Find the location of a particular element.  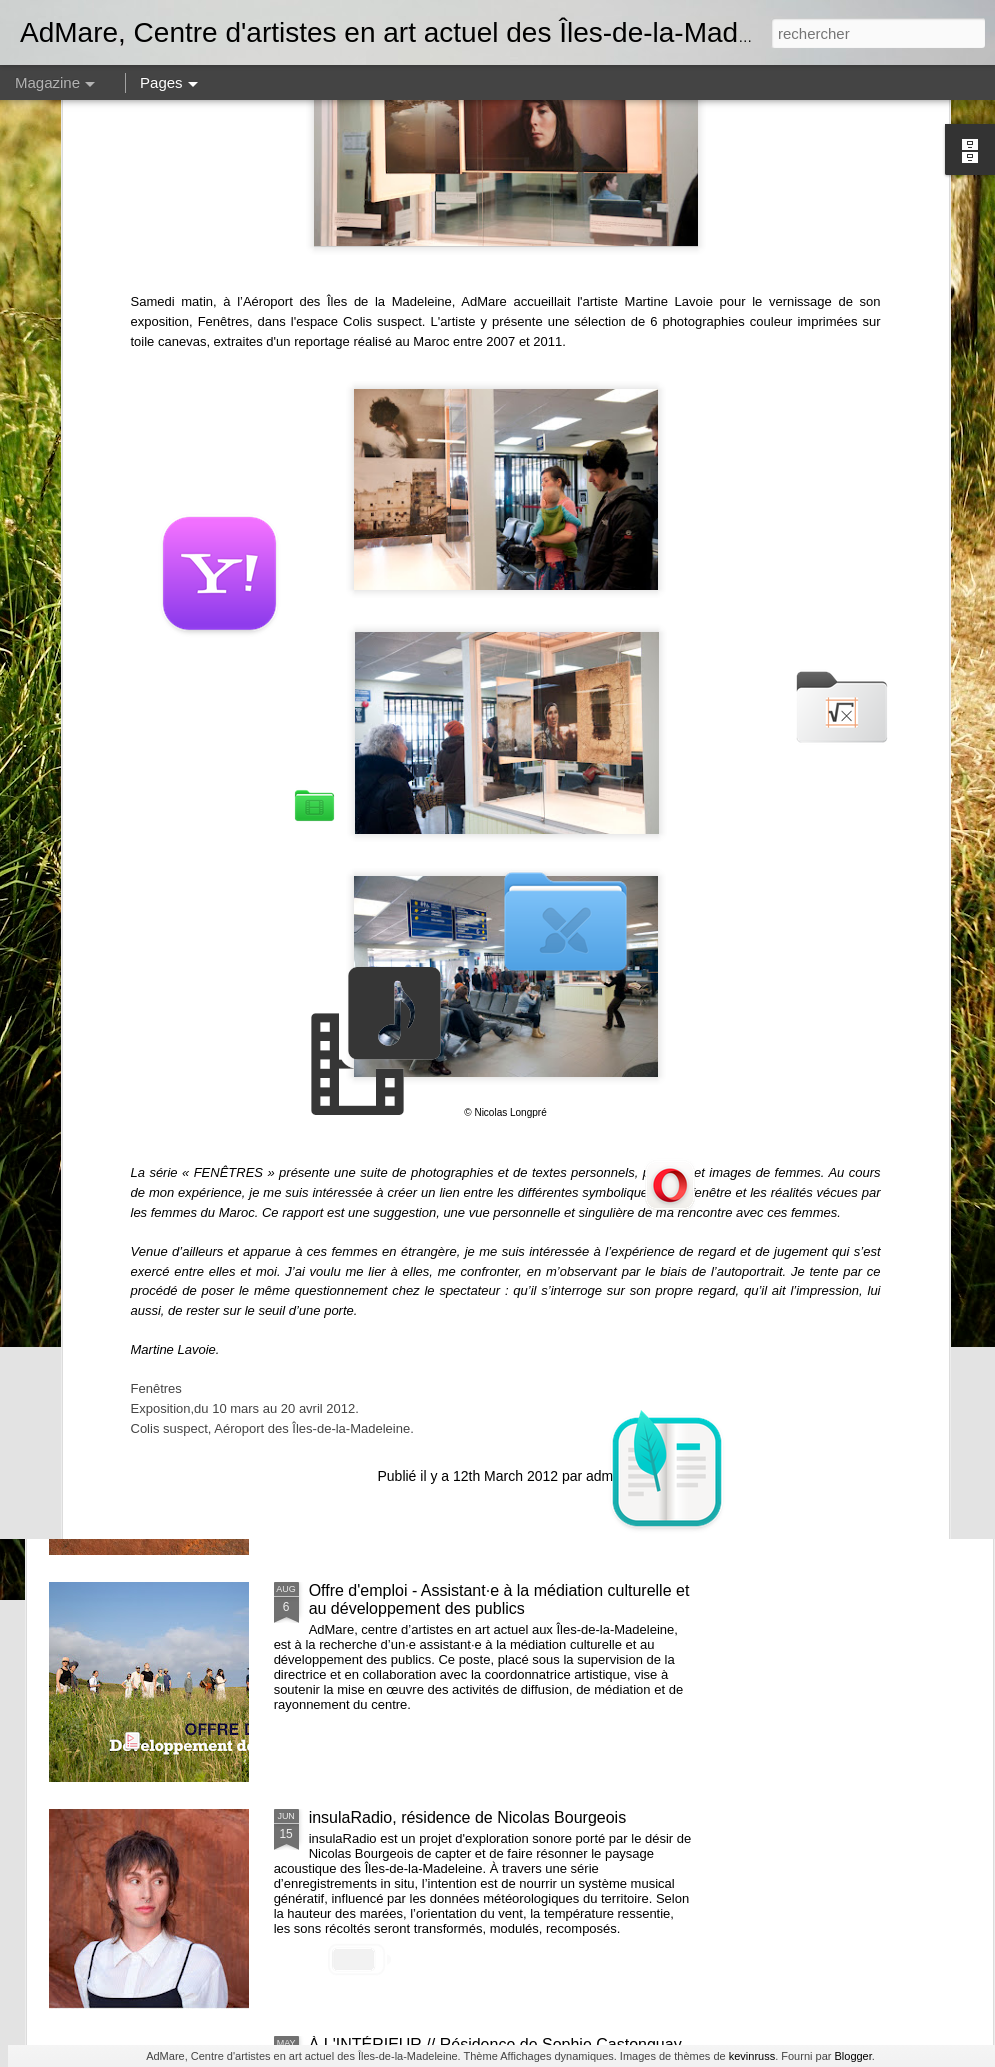

open foliate e-book reader app is located at coordinates (667, 1472).